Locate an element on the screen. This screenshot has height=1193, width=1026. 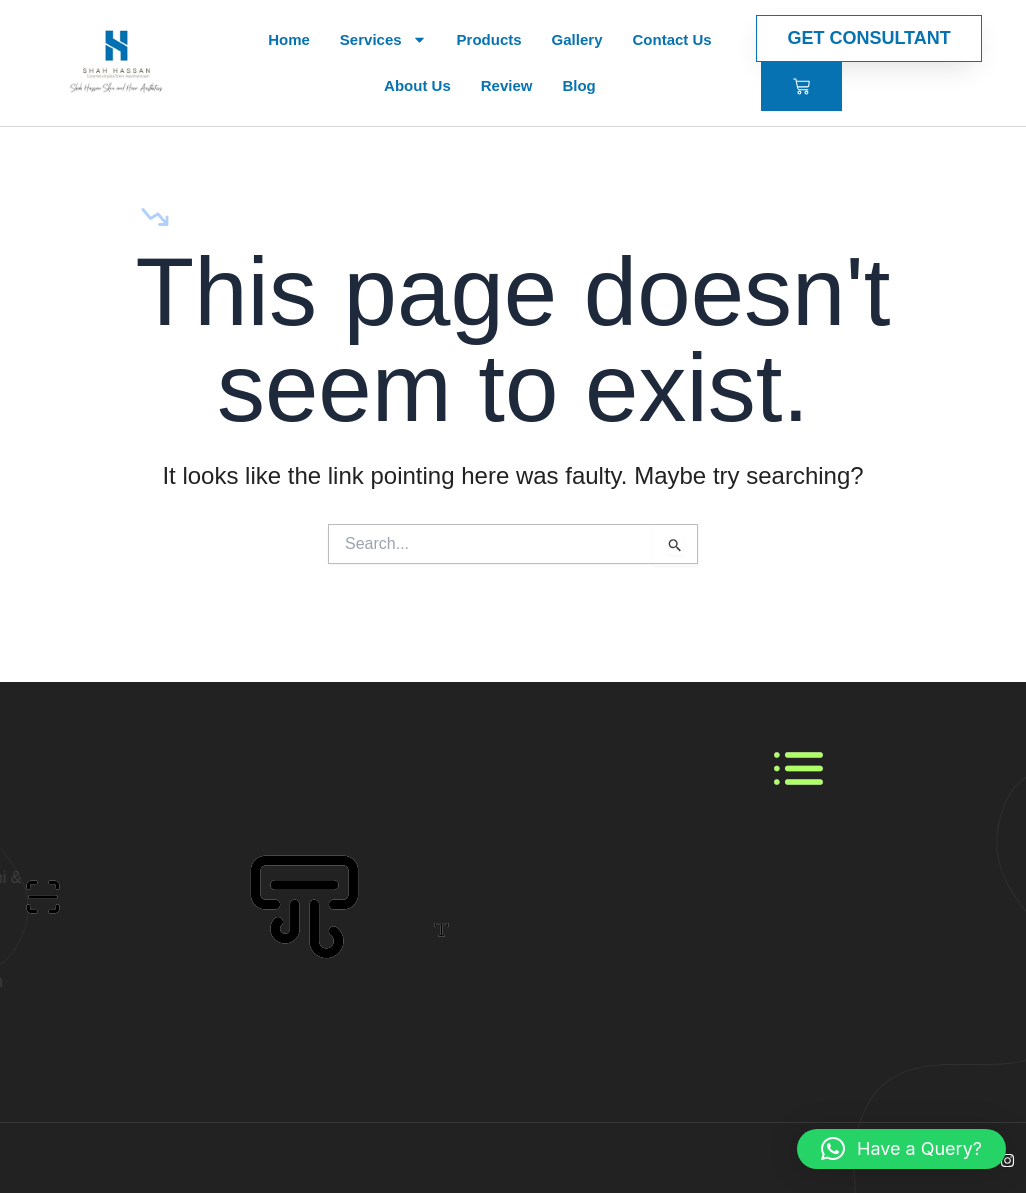
indicates a downward trend or decline is located at coordinates (155, 217).